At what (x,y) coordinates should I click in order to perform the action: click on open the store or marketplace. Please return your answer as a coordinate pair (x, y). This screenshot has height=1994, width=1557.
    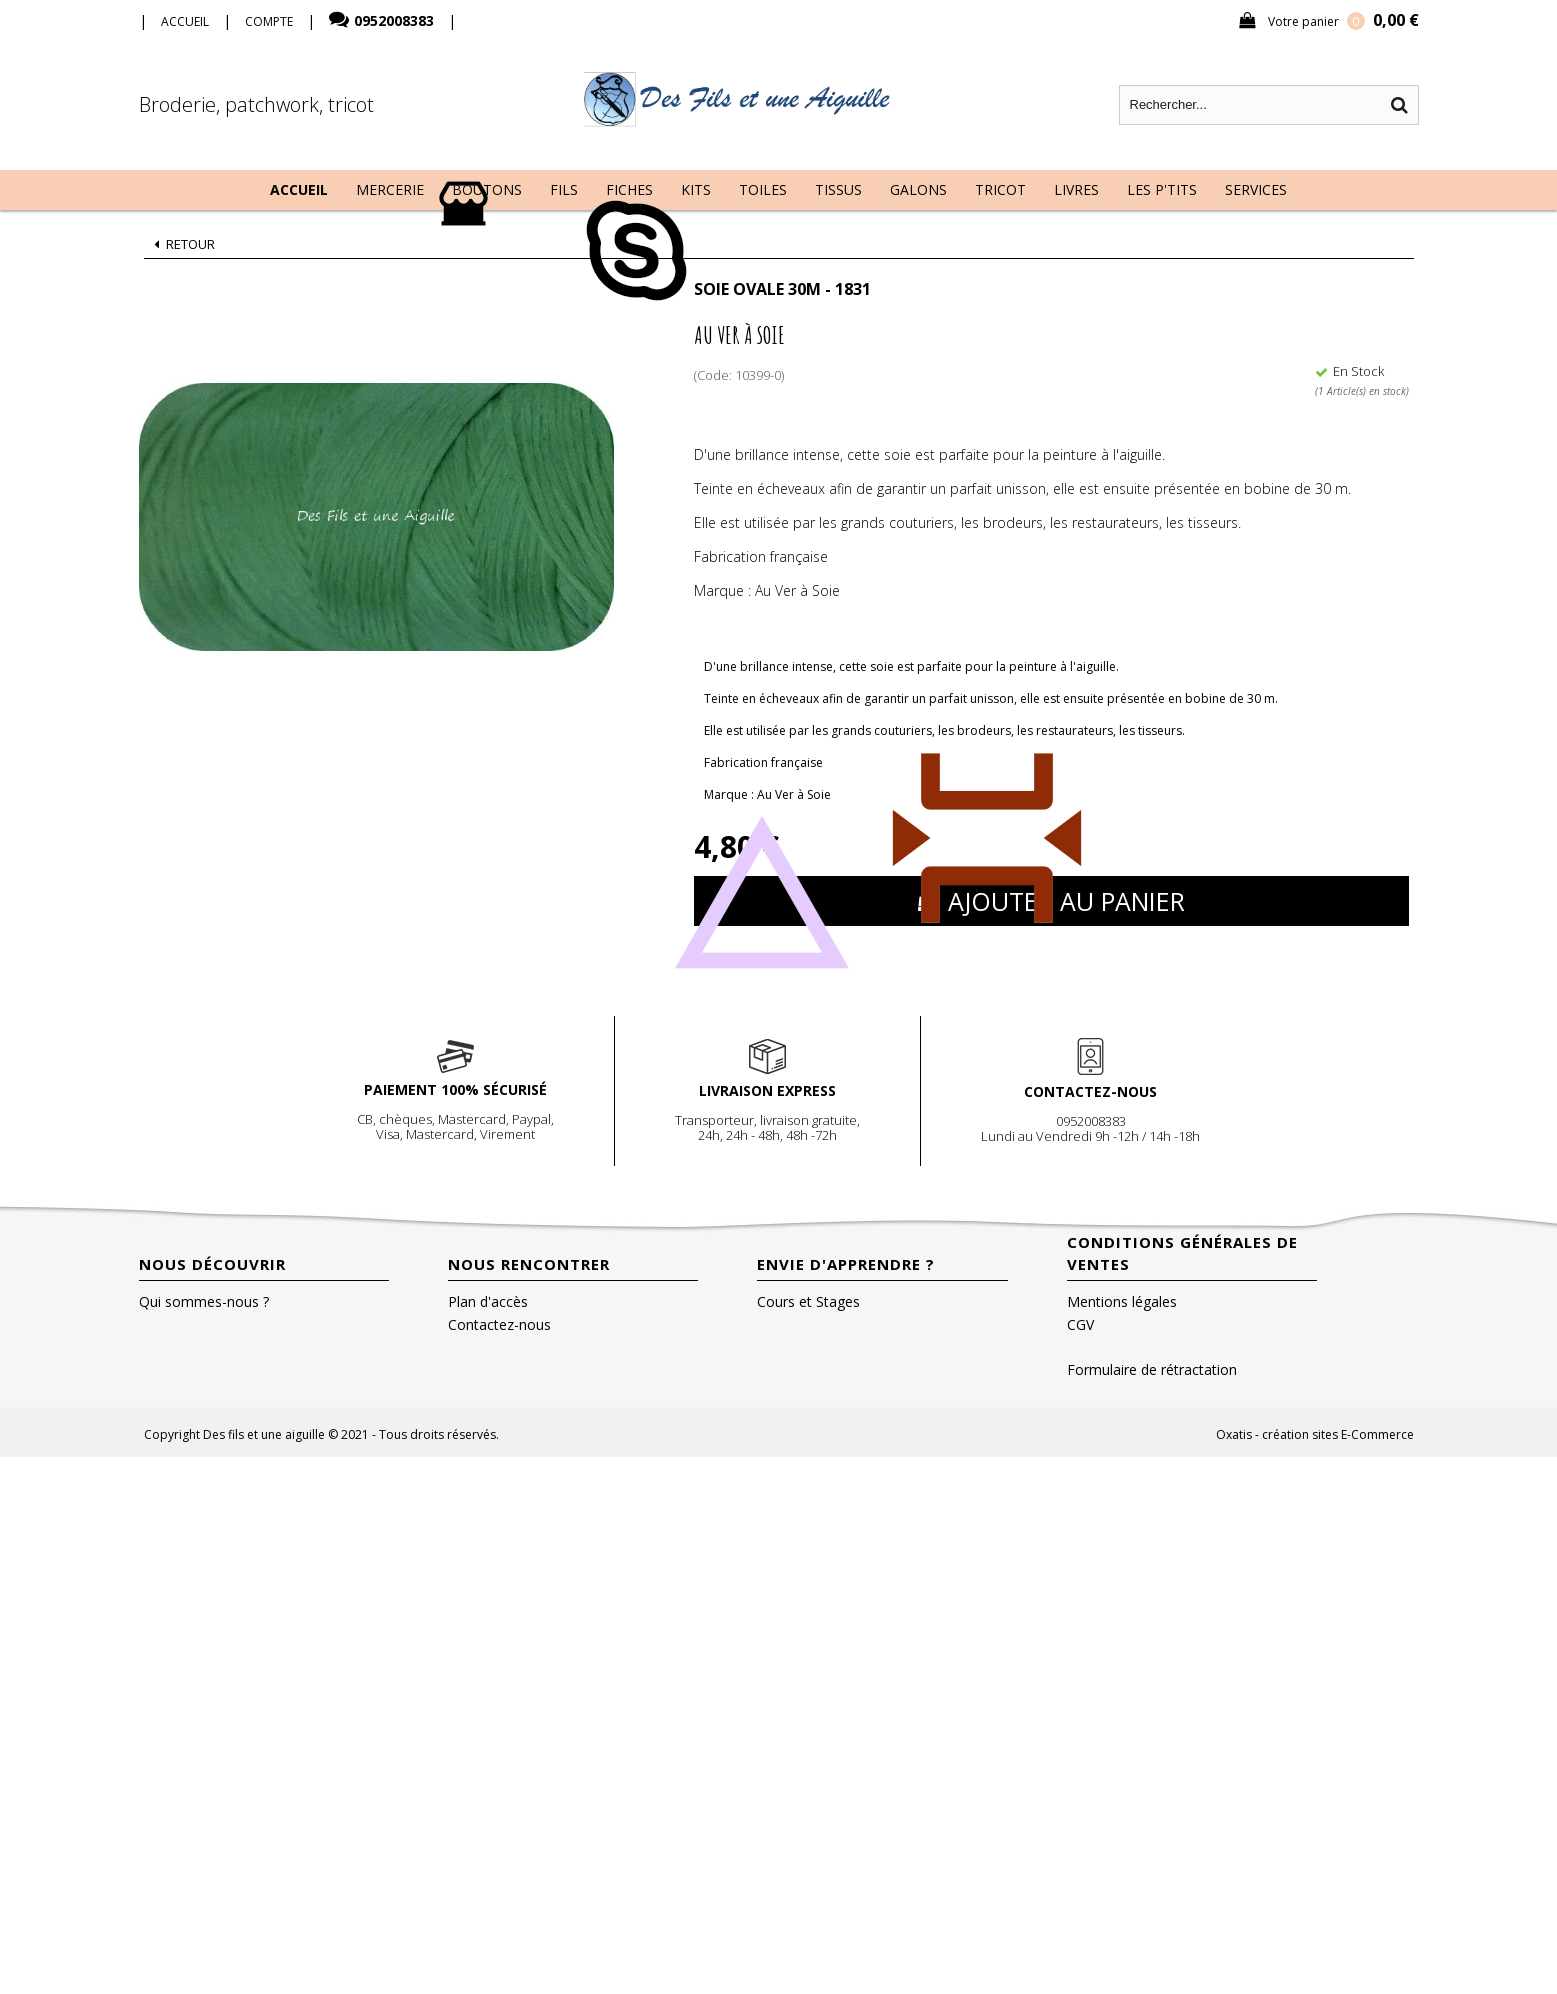
    Looking at the image, I should click on (463, 203).